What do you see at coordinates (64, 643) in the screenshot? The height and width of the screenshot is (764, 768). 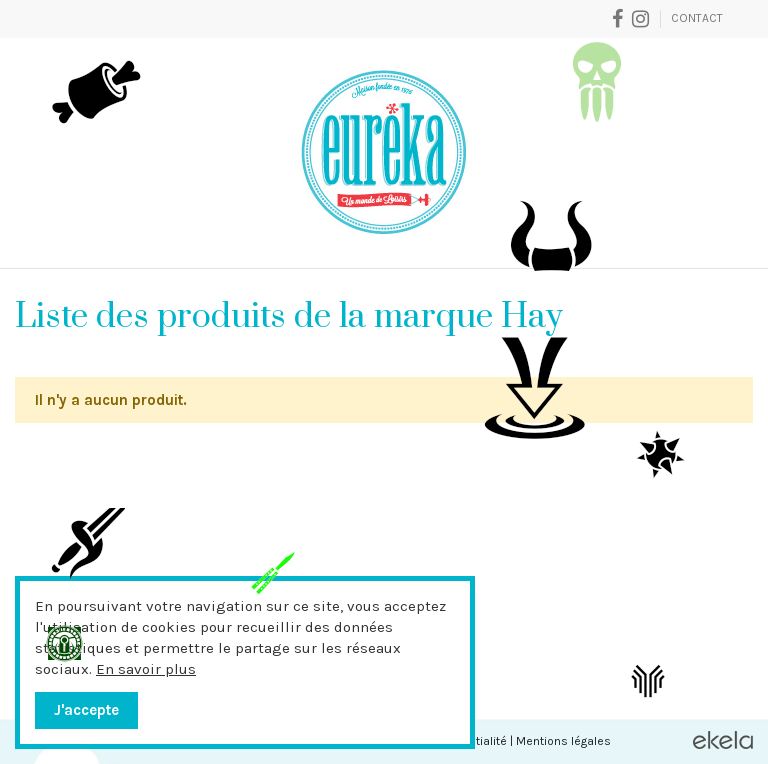 I see `access game avatar or player profile` at bounding box center [64, 643].